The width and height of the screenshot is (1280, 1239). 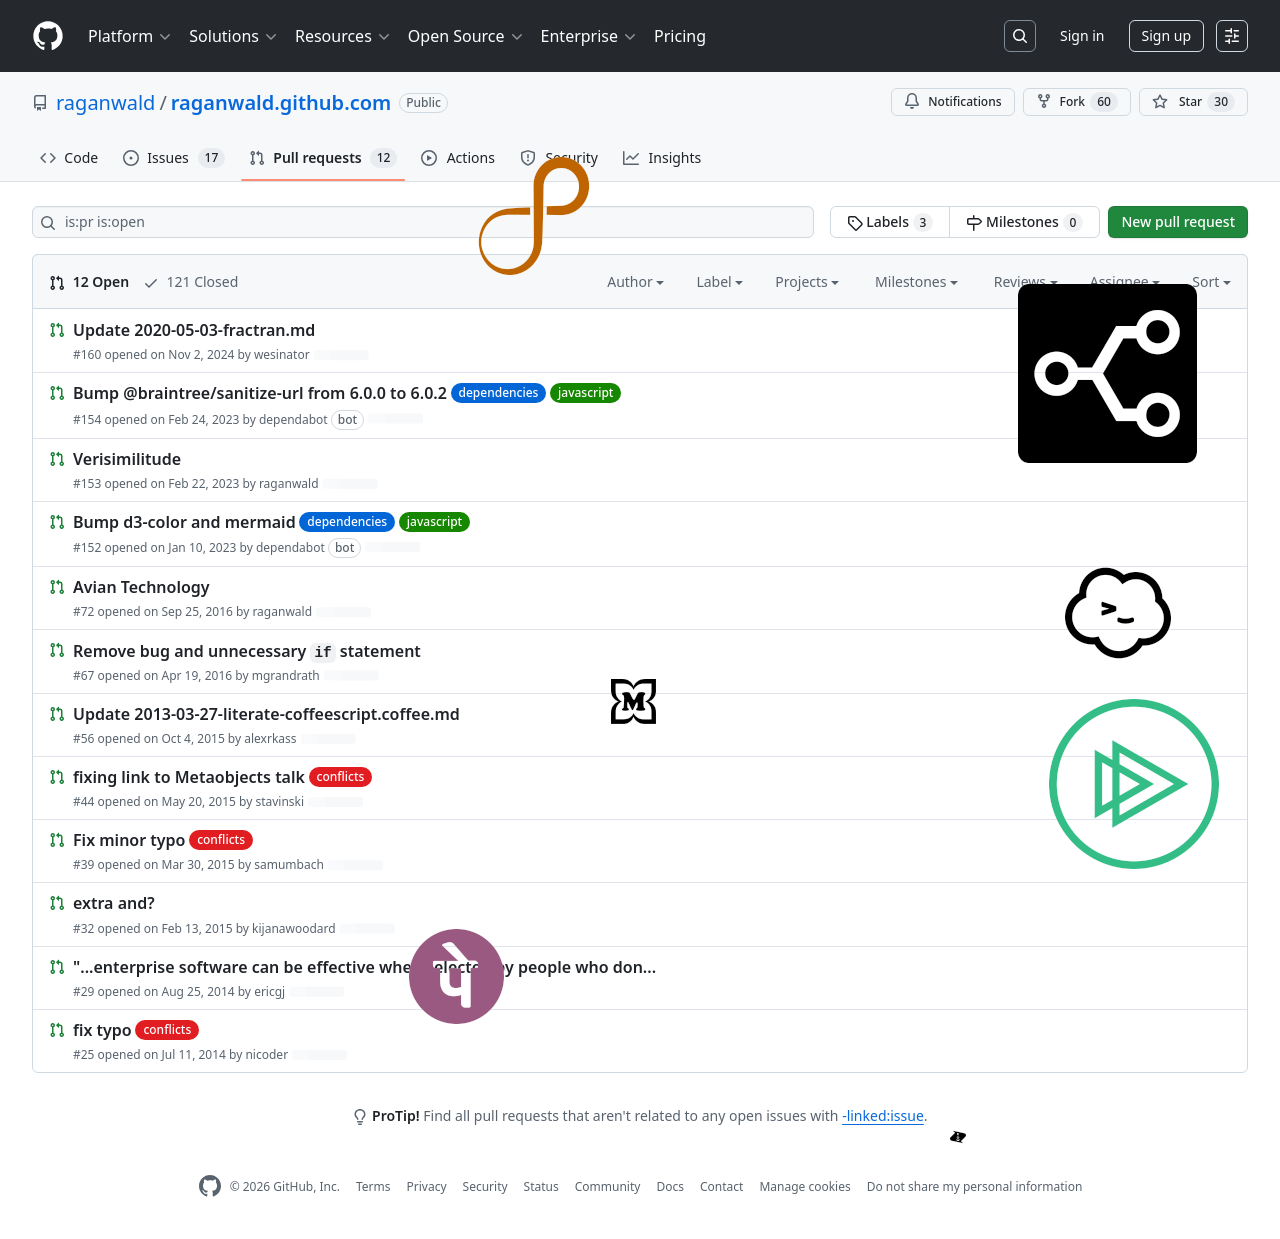 What do you see at coordinates (534, 216) in the screenshot?
I see `persistent systems company logo` at bounding box center [534, 216].